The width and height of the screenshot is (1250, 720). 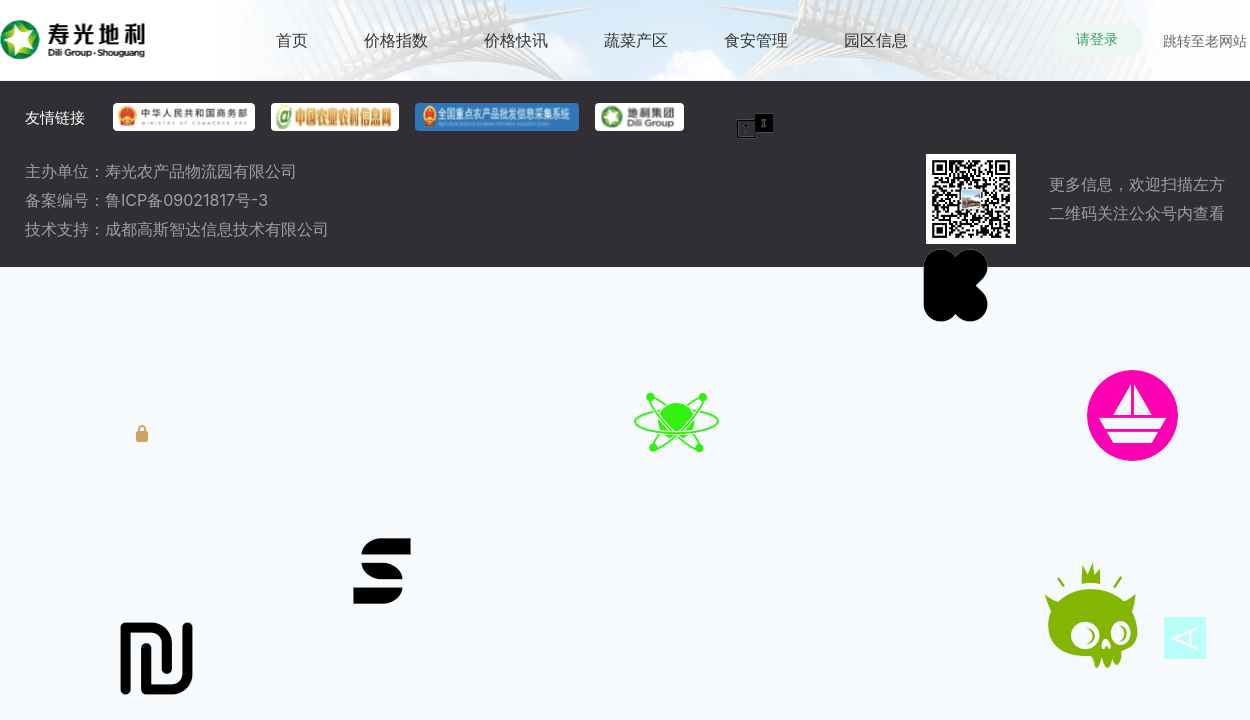 What do you see at coordinates (382, 571) in the screenshot?
I see `sitrox brand logo` at bounding box center [382, 571].